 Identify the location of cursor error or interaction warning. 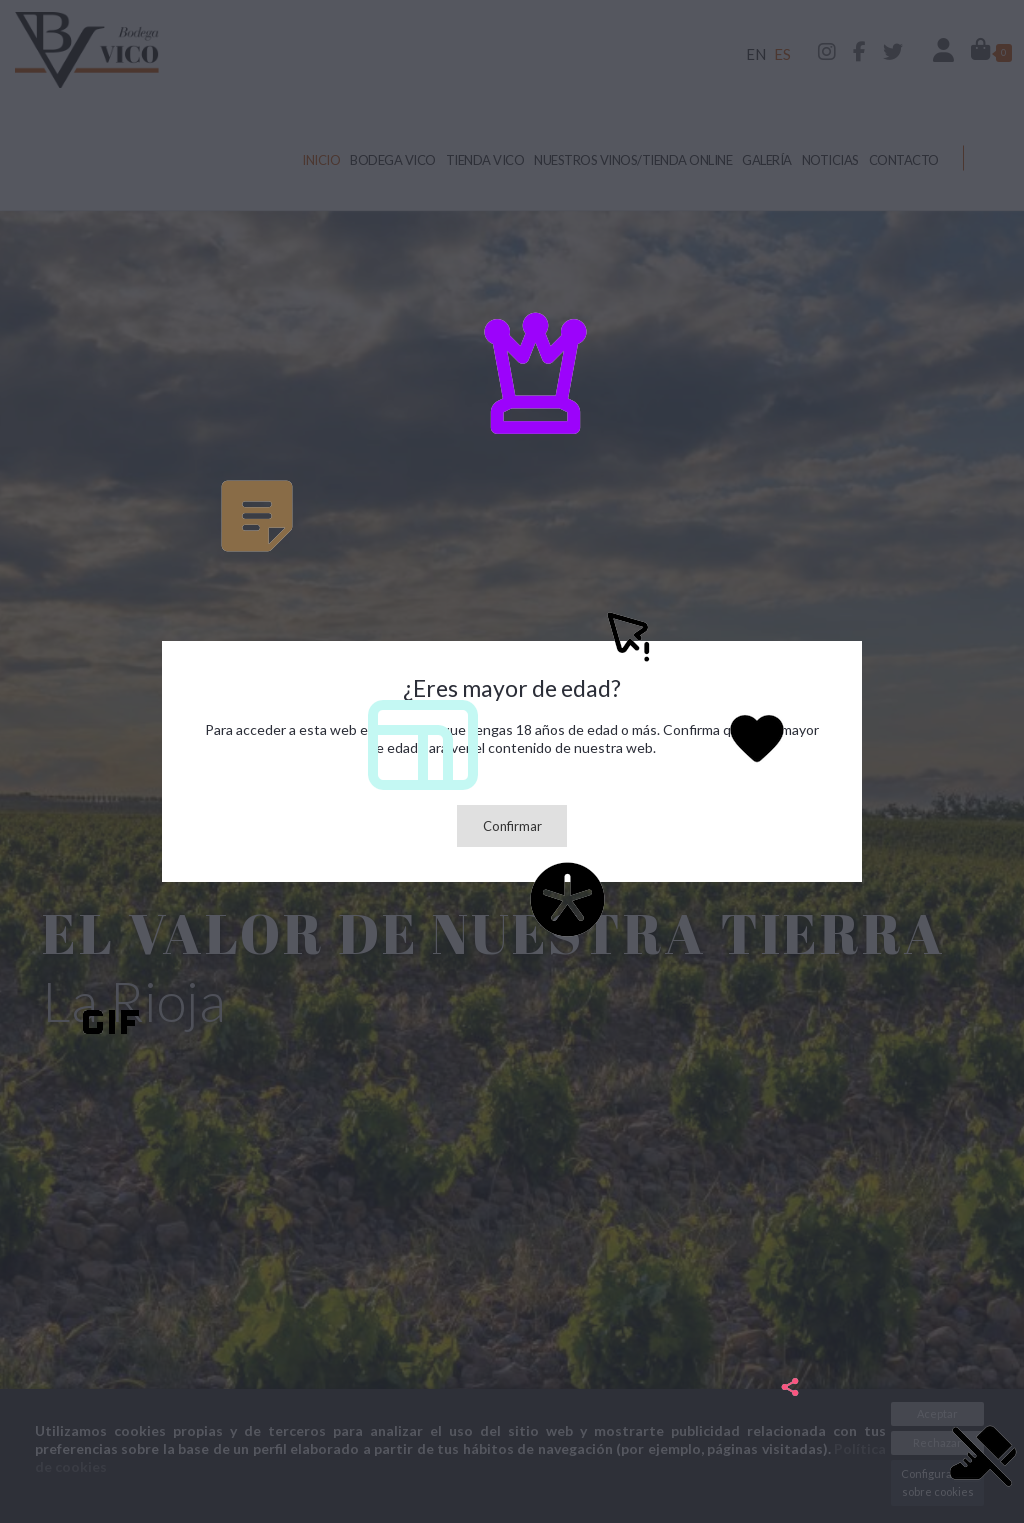
(629, 634).